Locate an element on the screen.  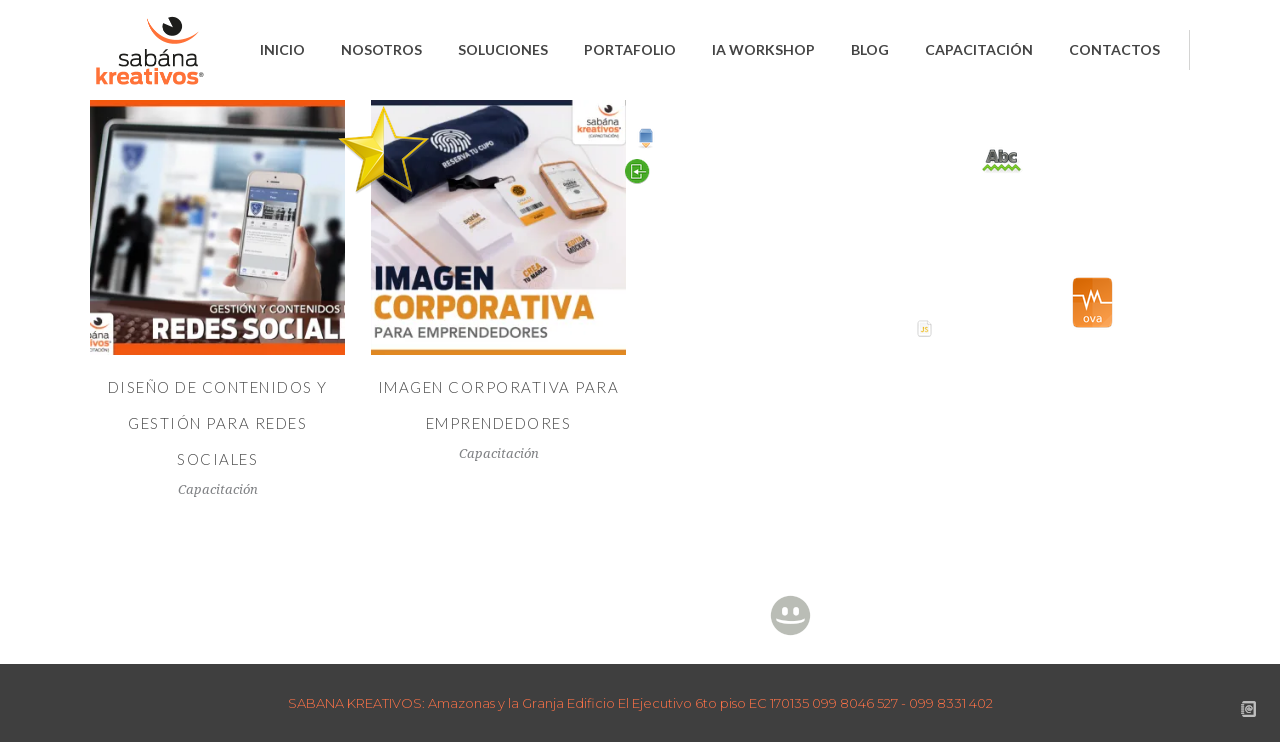
add an emoji or reaction to a message is located at coordinates (790, 615).